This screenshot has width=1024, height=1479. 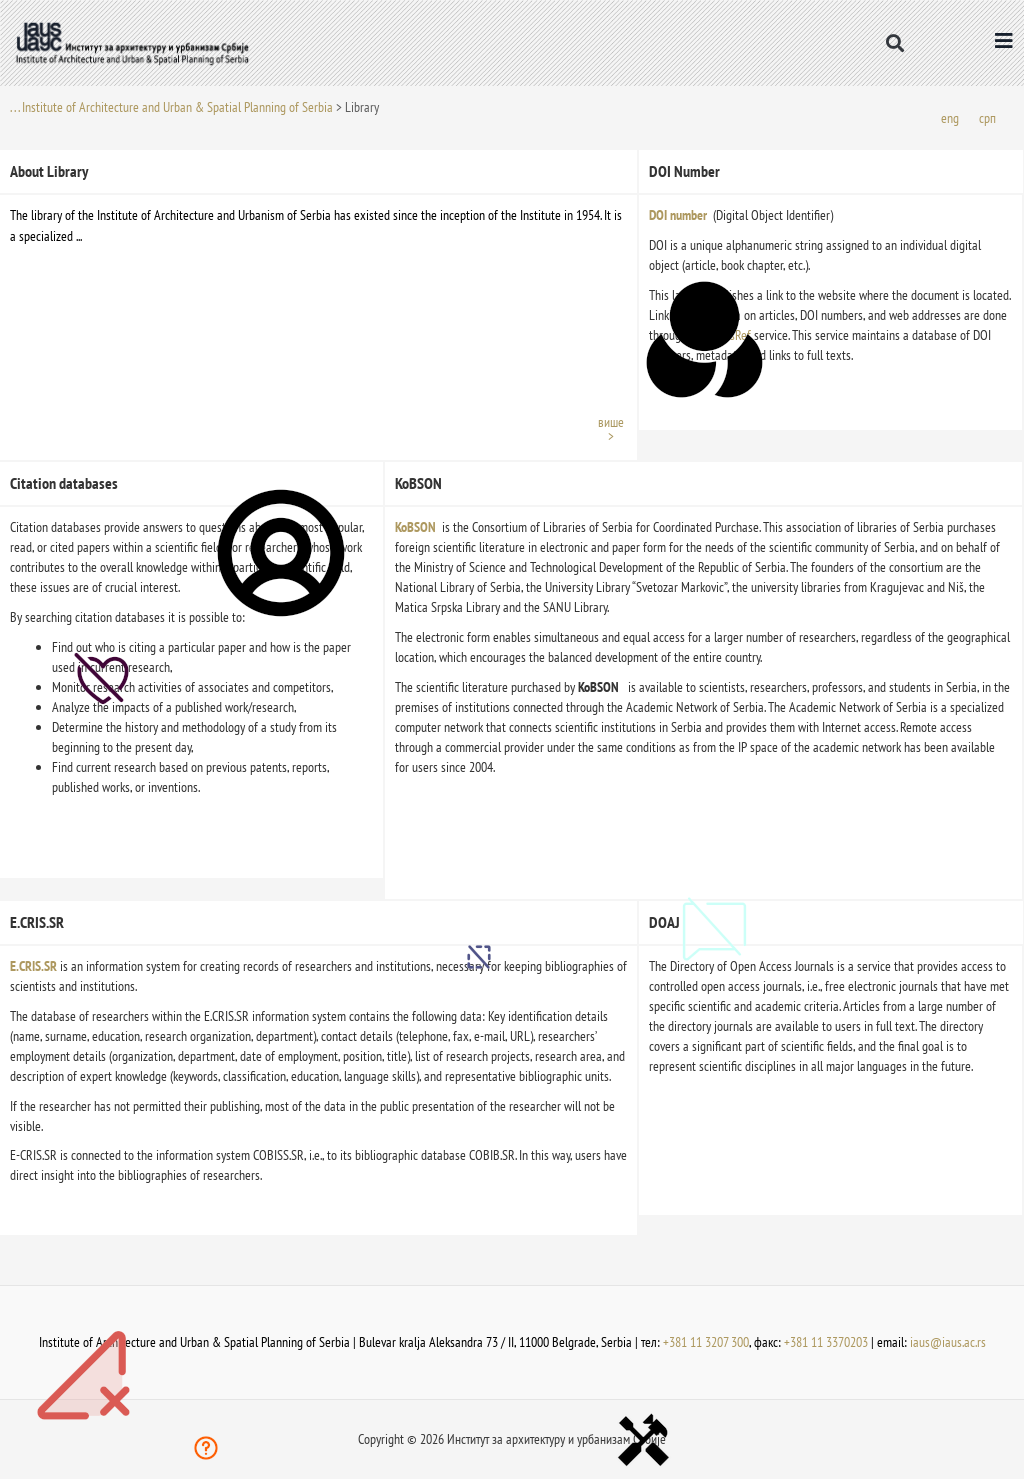 What do you see at coordinates (101, 678) in the screenshot?
I see `remove from favorites` at bounding box center [101, 678].